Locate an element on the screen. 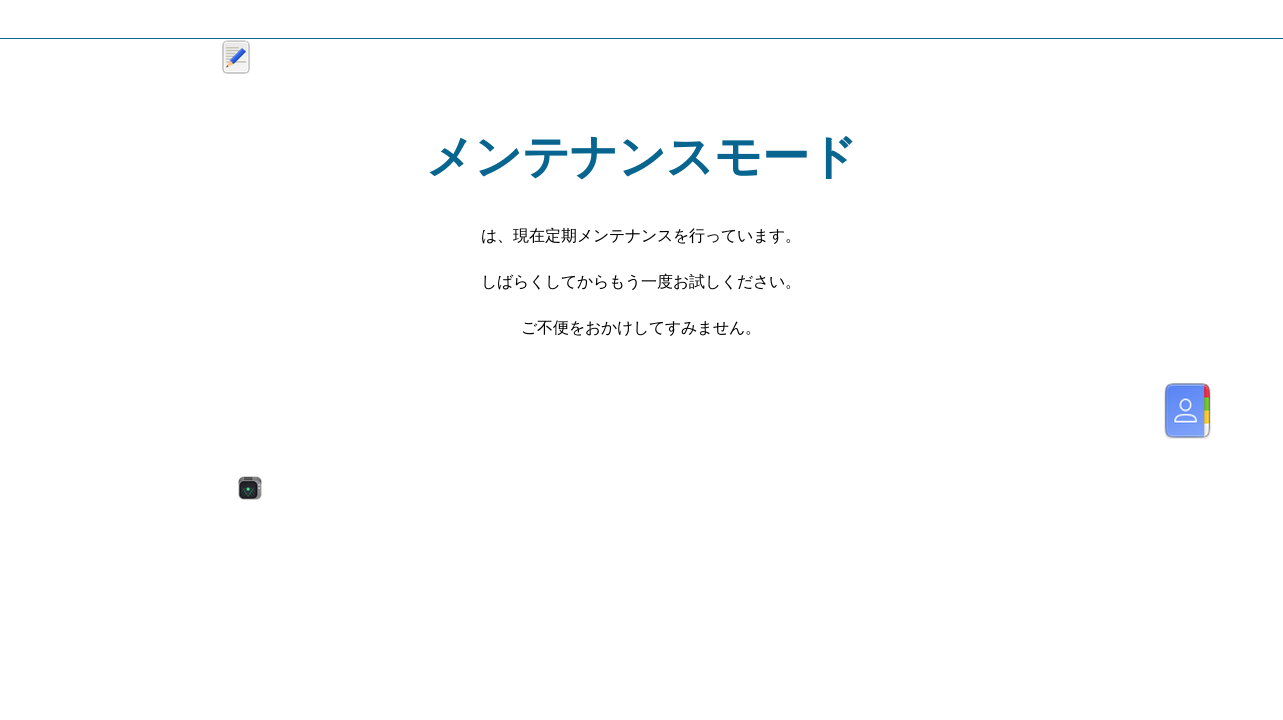  open Echo app is located at coordinates (250, 488).